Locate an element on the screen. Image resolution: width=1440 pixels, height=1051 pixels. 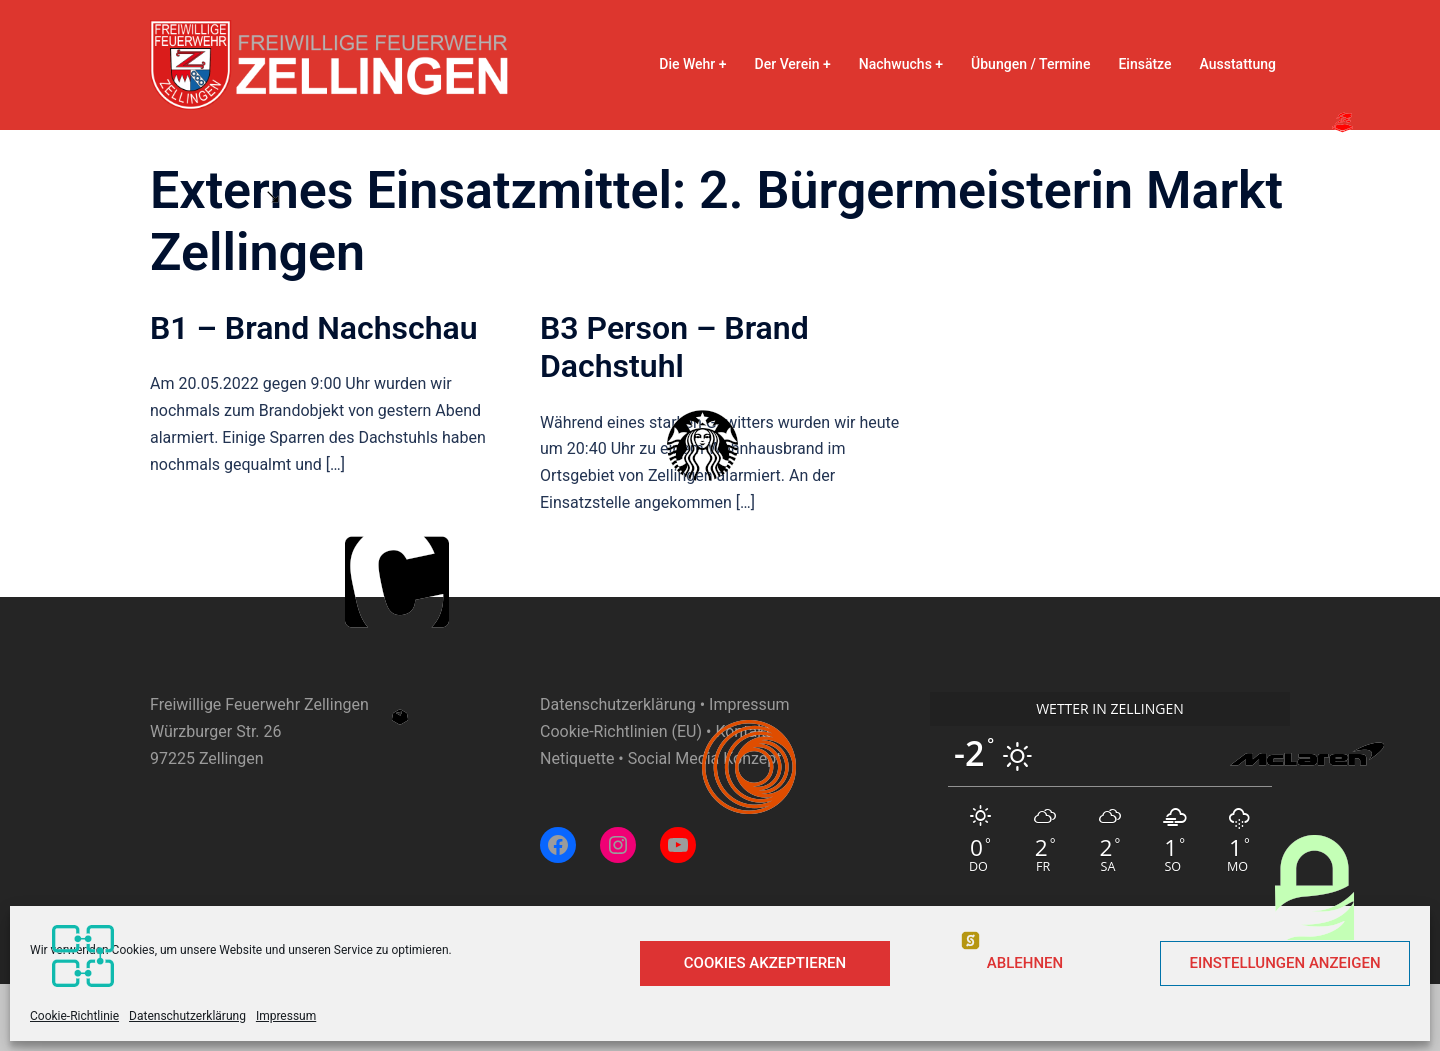
open the Starbucks app is located at coordinates (702, 445).